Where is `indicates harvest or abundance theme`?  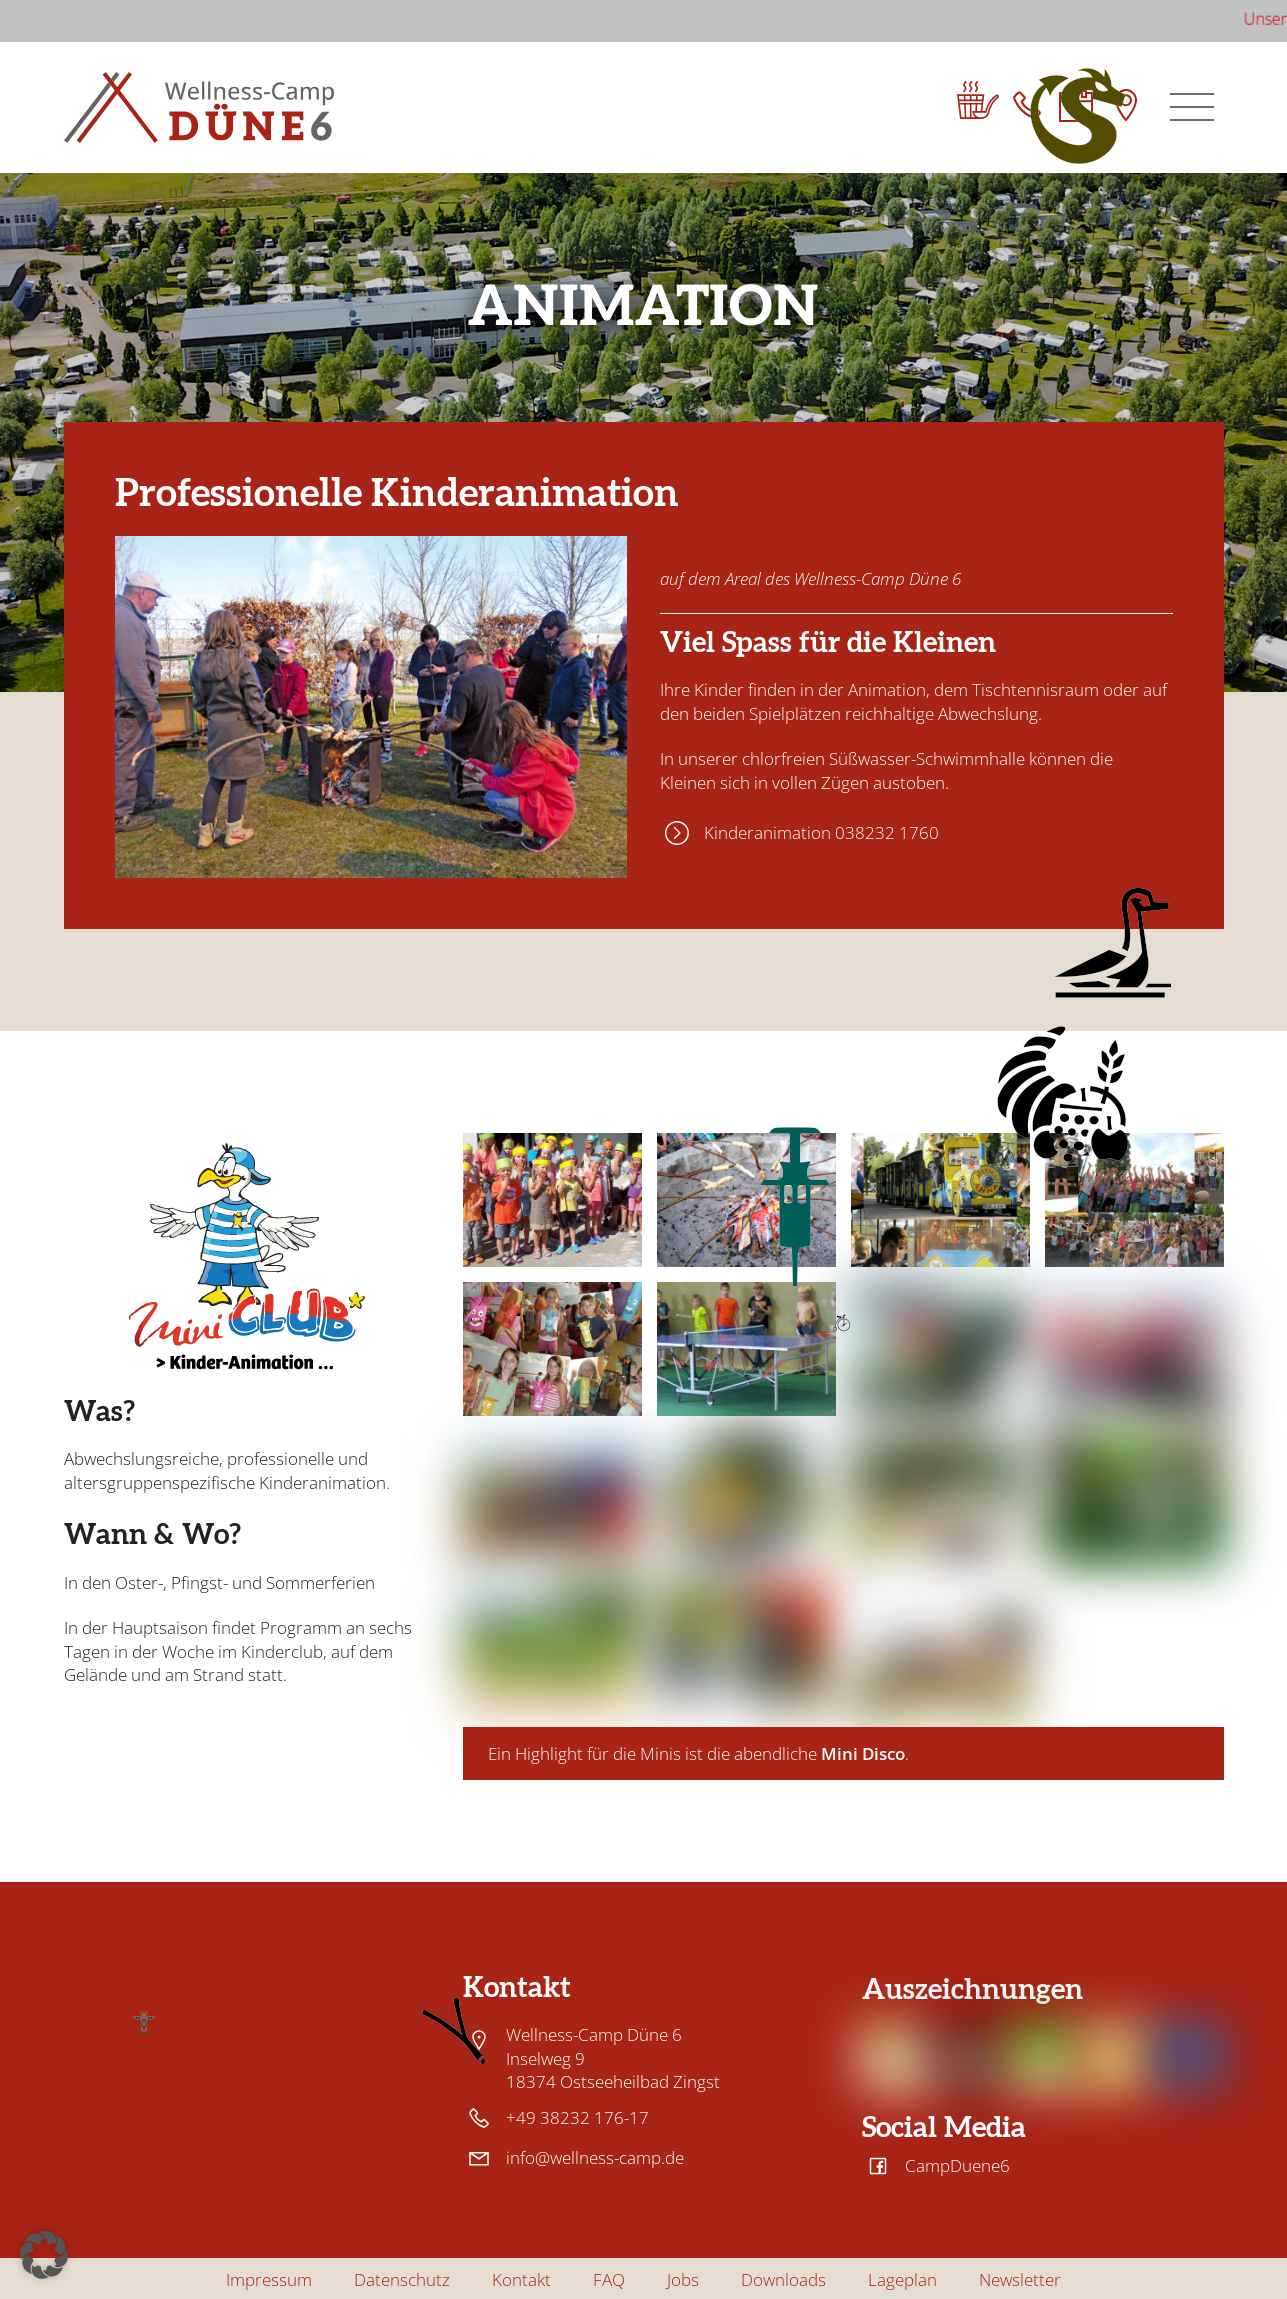 indicates harvest or abundance theme is located at coordinates (1063, 1093).